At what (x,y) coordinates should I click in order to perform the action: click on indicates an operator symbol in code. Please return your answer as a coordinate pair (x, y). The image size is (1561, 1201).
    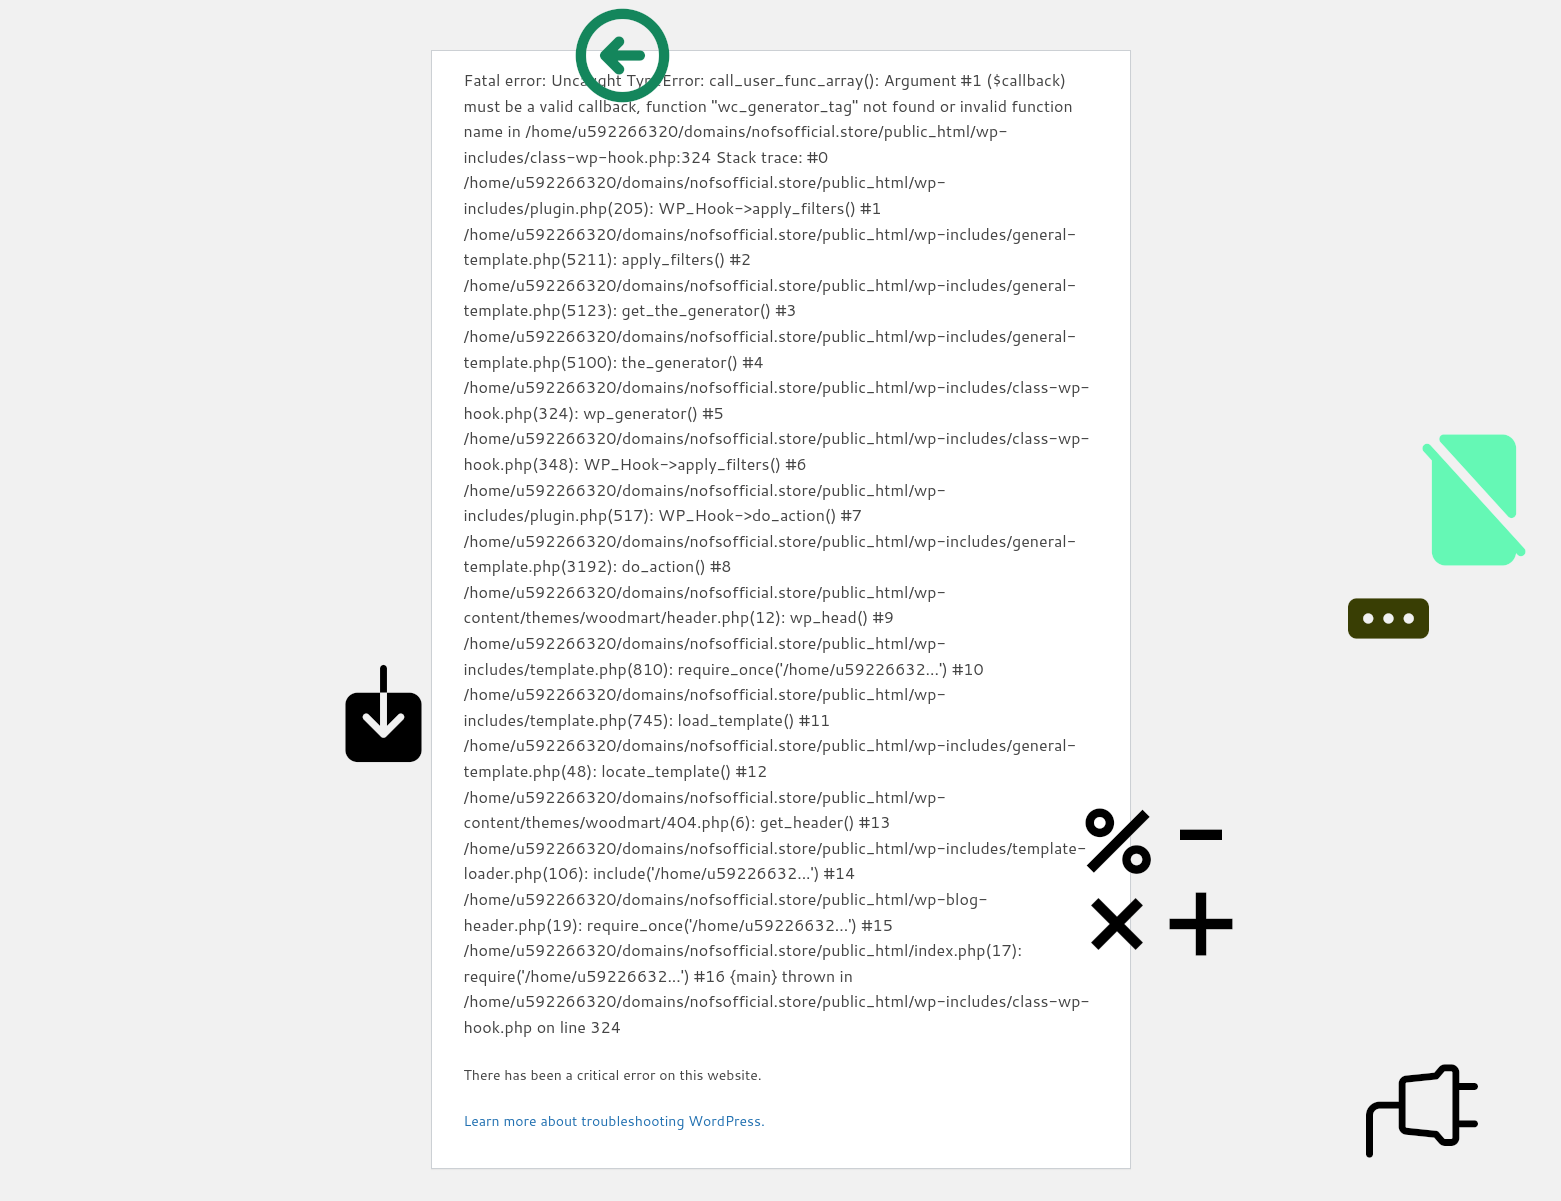
    Looking at the image, I should click on (1159, 882).